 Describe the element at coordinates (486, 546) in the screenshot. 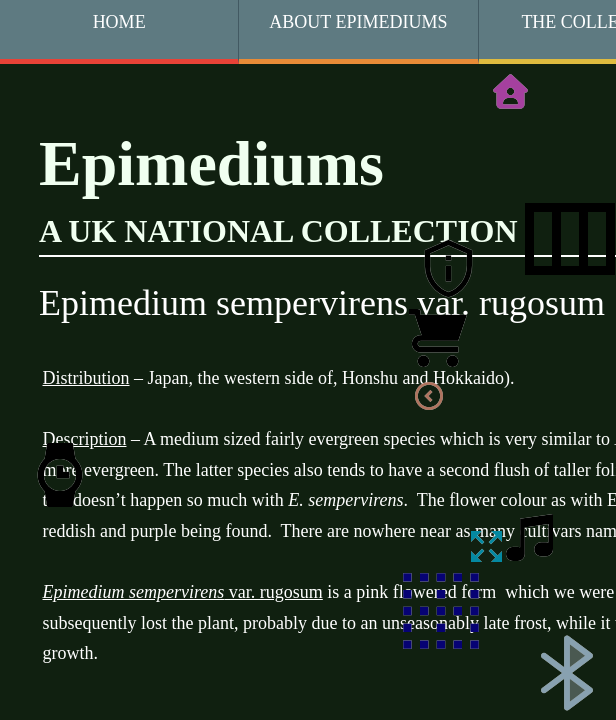

I see `enter fullscreen mode` at that location.